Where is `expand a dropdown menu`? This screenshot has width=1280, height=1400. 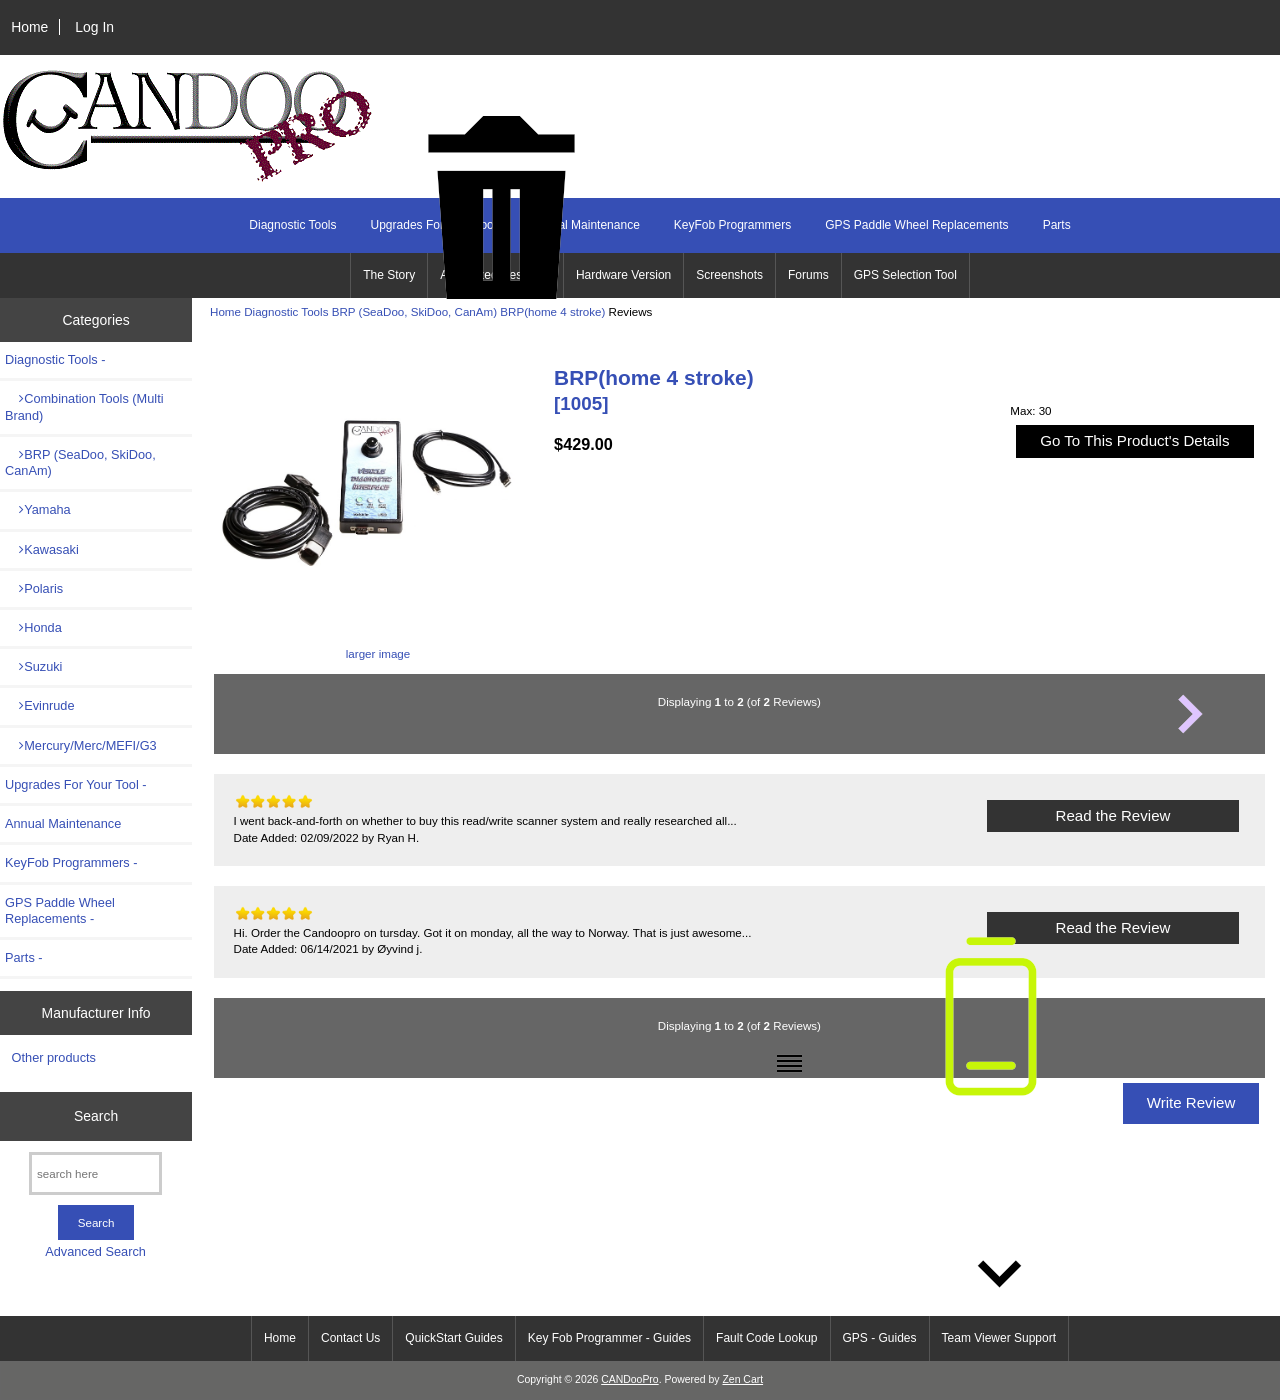 expand a dropdown menu is located at coordinates (999, 1273).